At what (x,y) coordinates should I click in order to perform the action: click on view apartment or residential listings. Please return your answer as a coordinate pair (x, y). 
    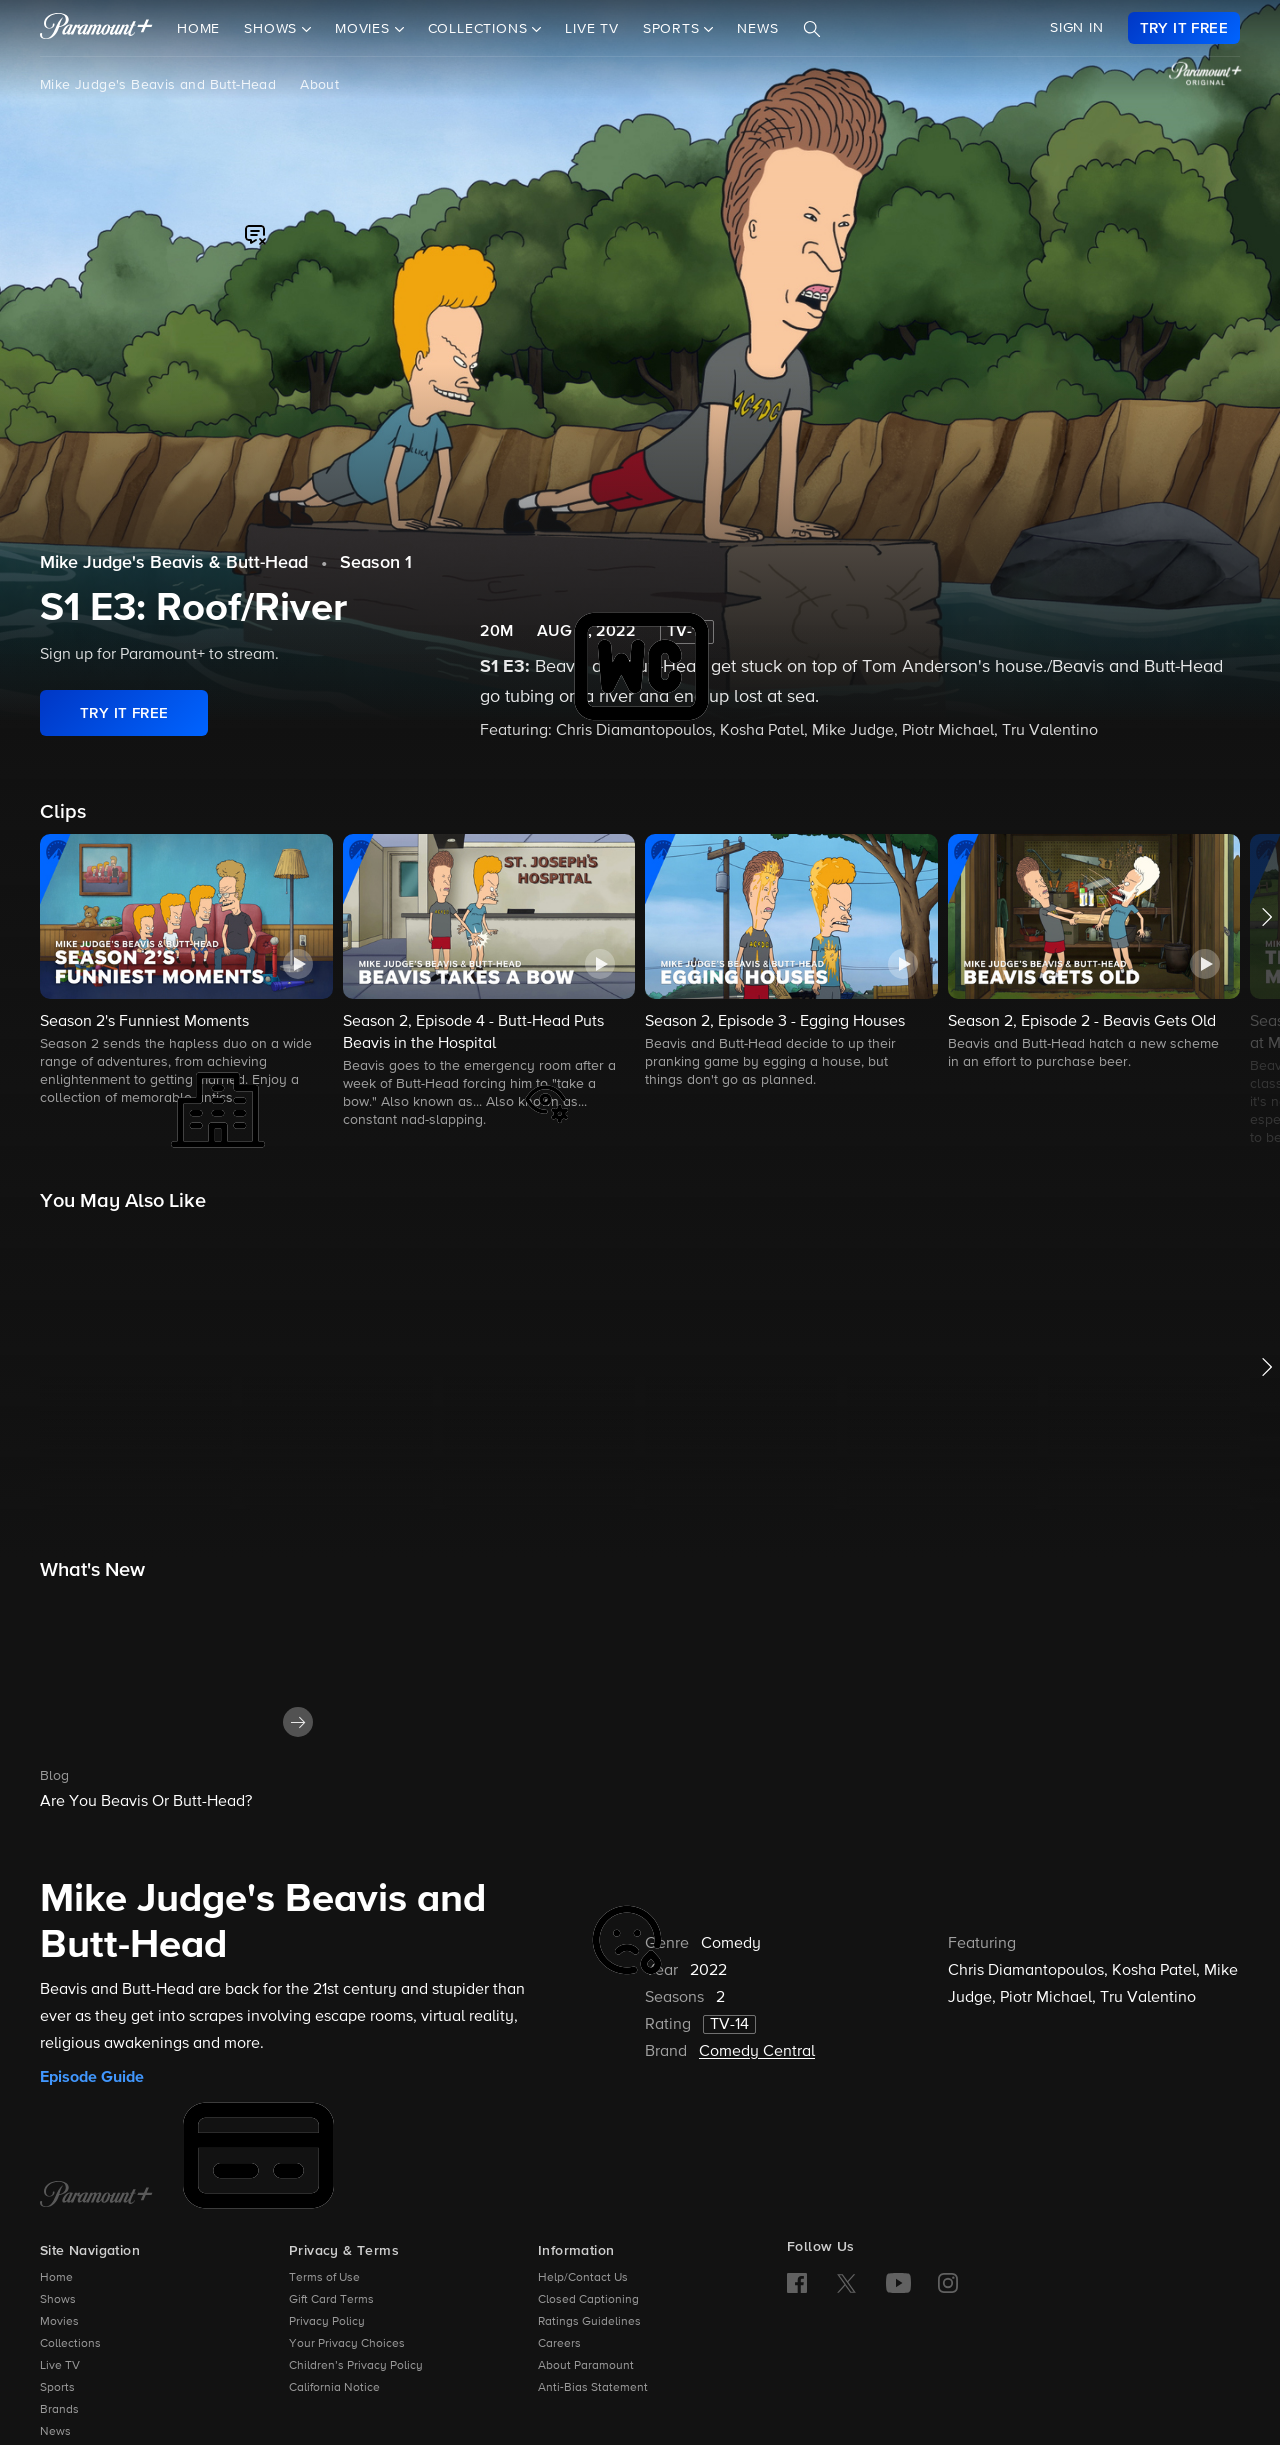
    Looking at the image, I should click on (218, 1110).